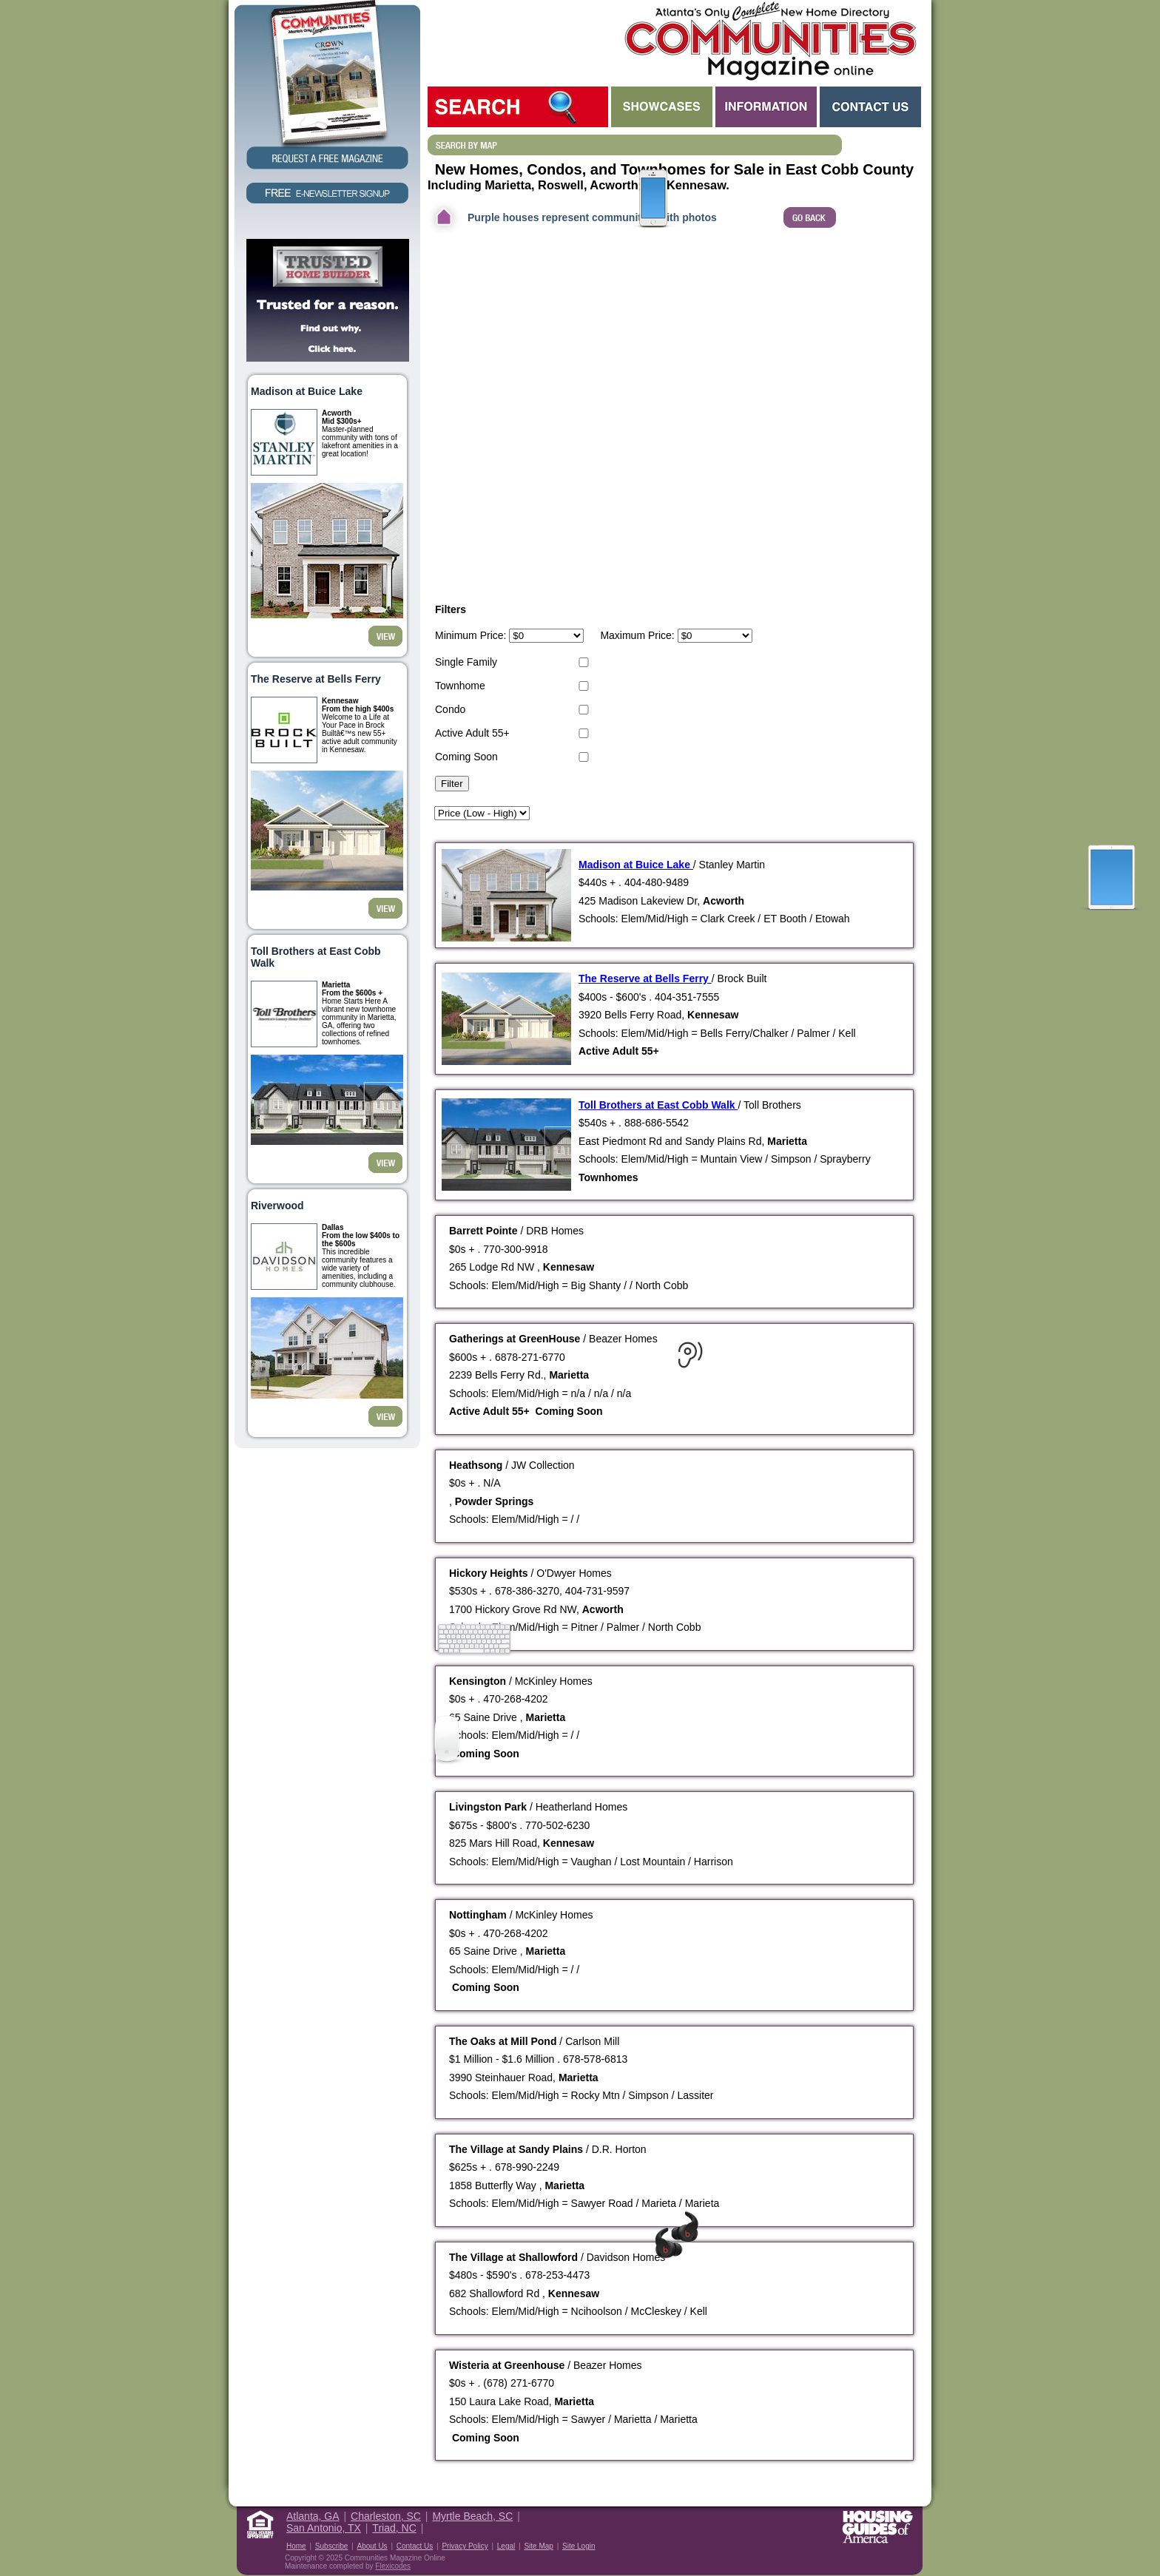  What do you see at coordinates (474, 1639) in the screenshot?
I see `connect a bluetooth keyboard` at bounding box center [474, 1639].